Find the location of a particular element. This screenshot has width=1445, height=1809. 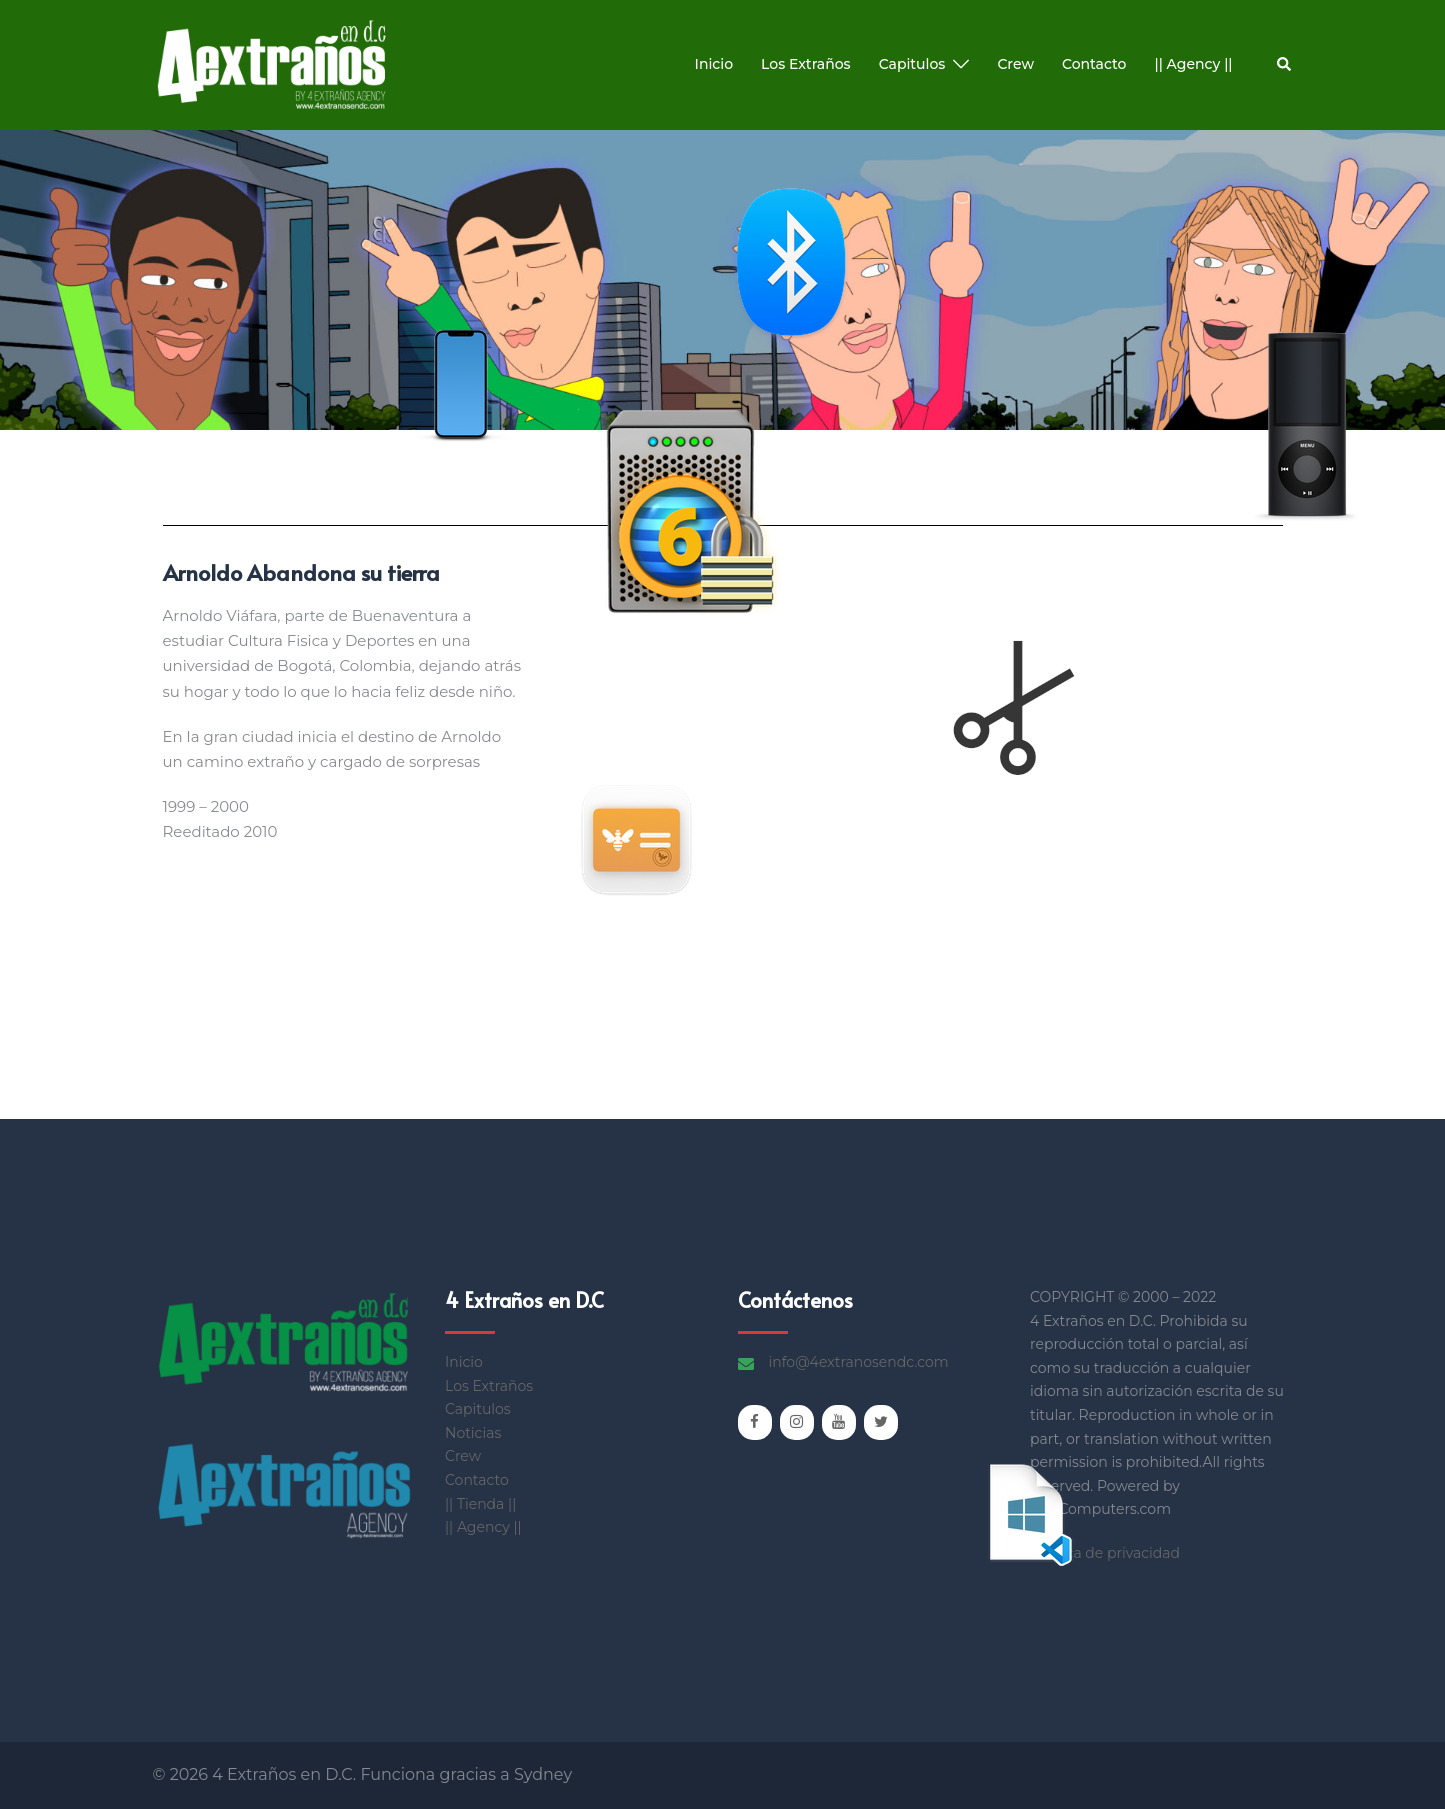

iPhone 12 Pro device icon is located at coordinates (461, 386).